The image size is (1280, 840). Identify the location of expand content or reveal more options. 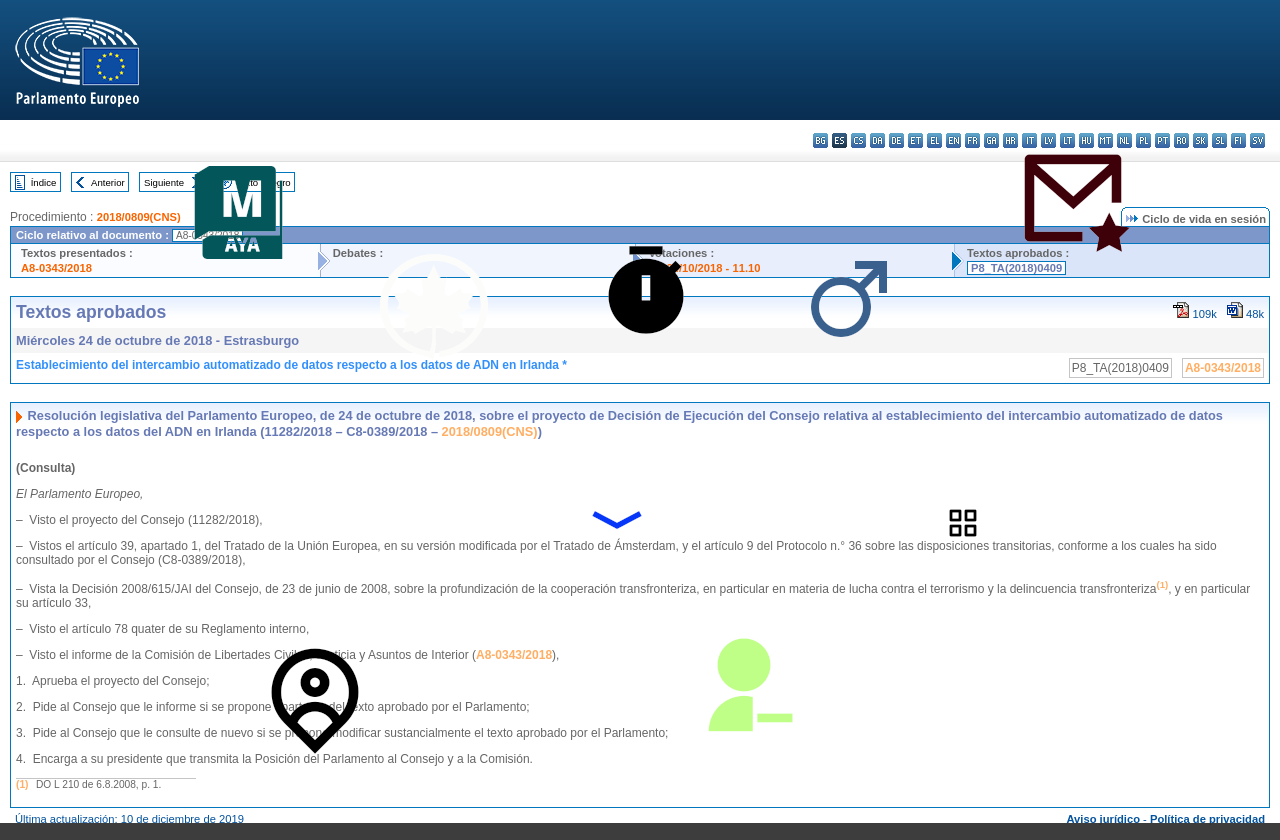
(617, 519).